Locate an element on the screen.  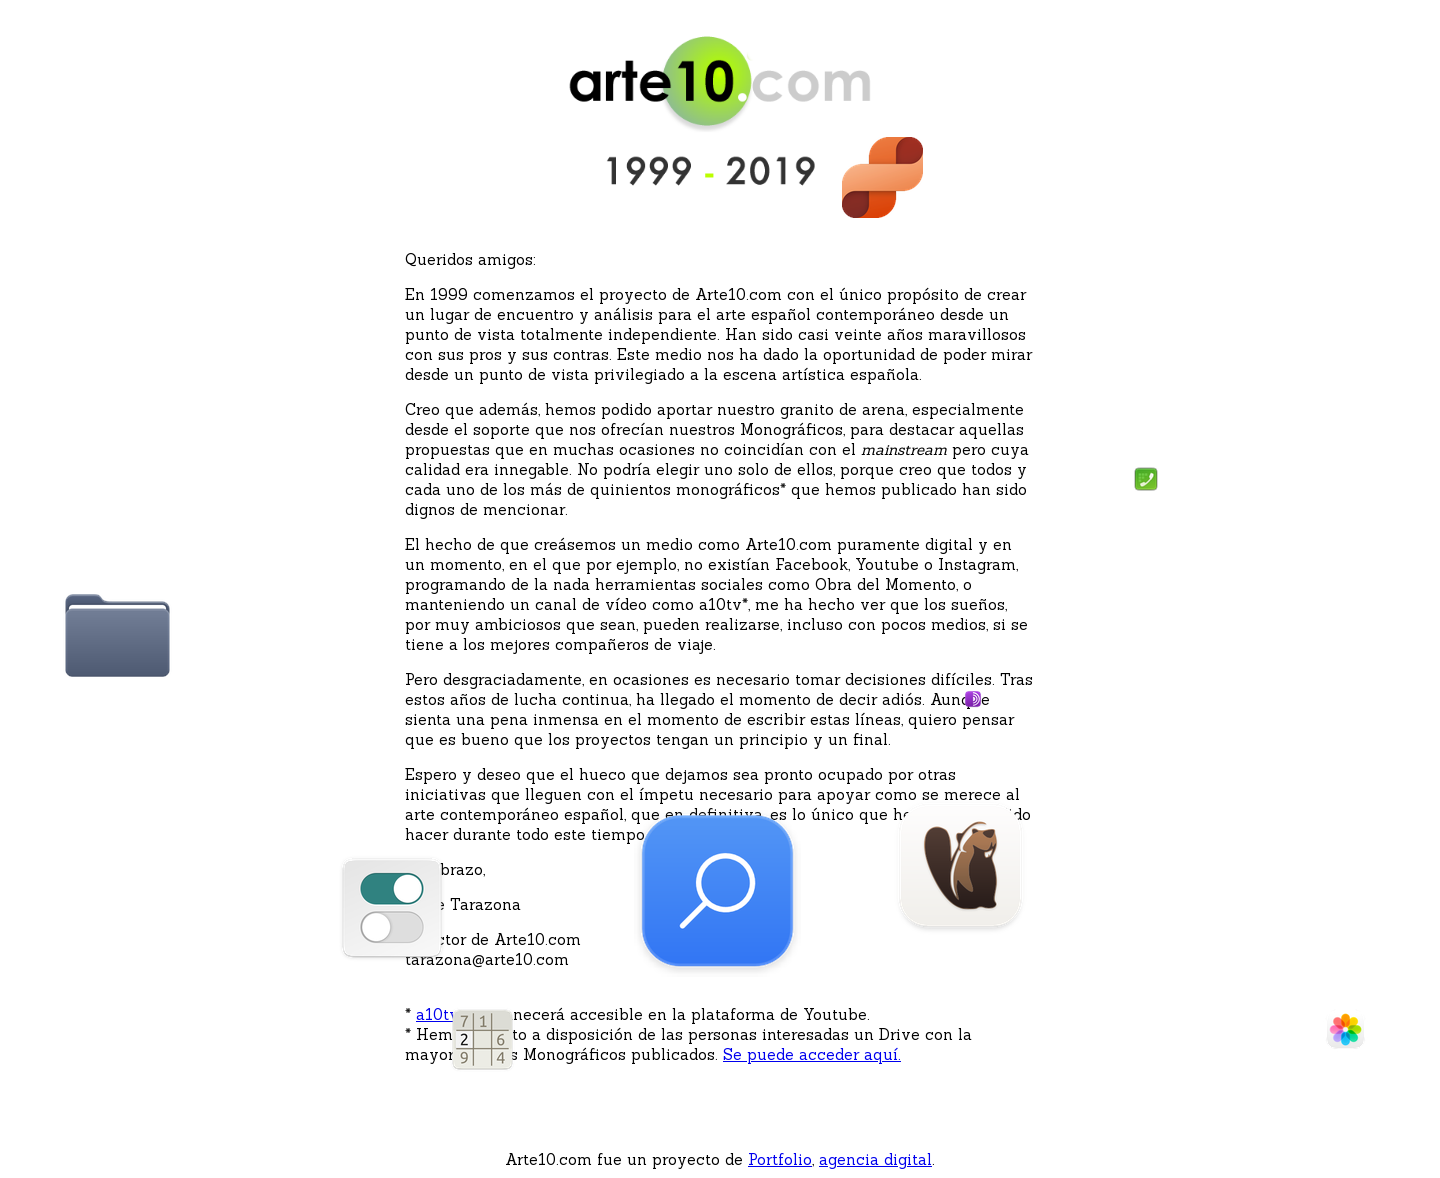
open the phone calls app is located at coordinates (1146, 479).